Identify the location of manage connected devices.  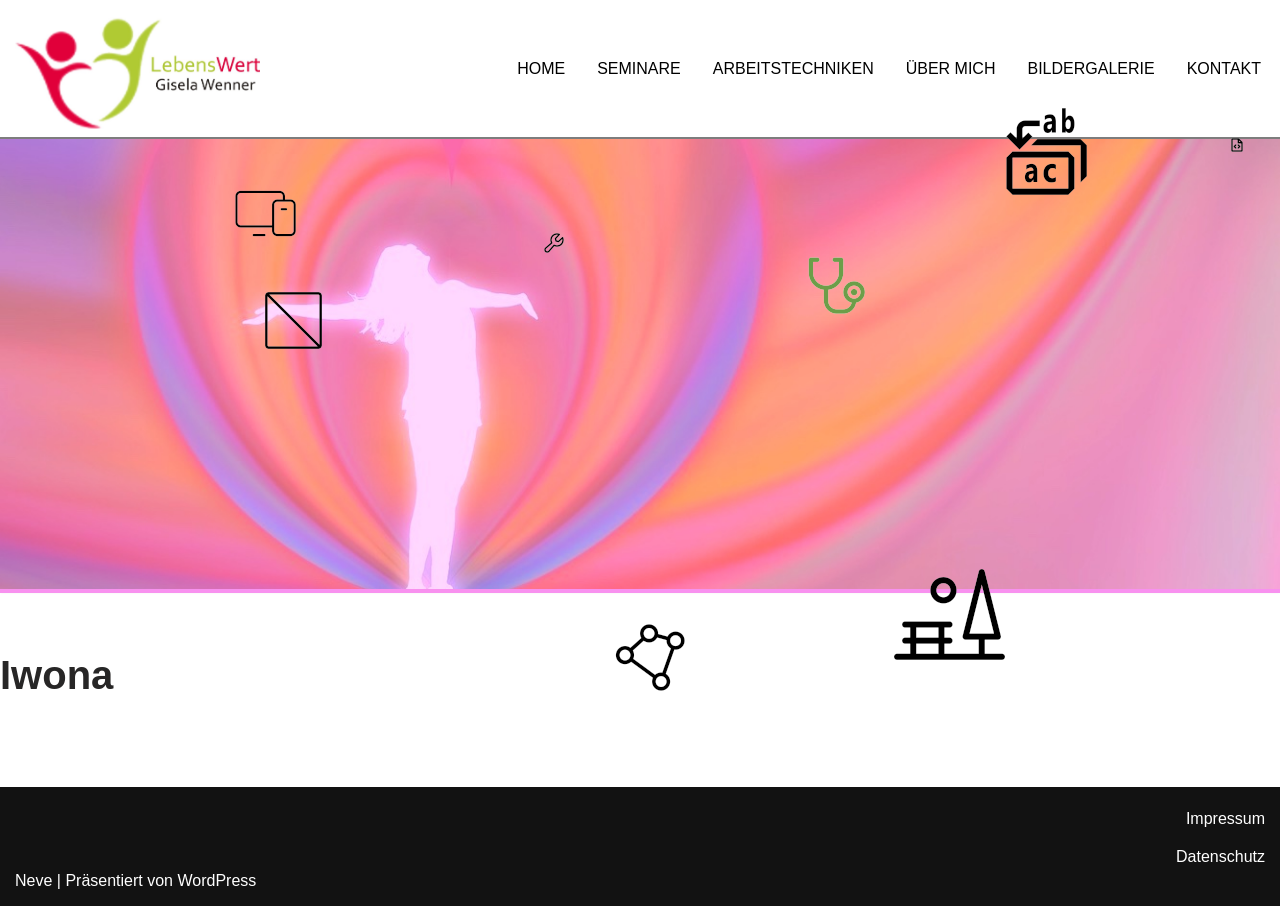
(264, 213).